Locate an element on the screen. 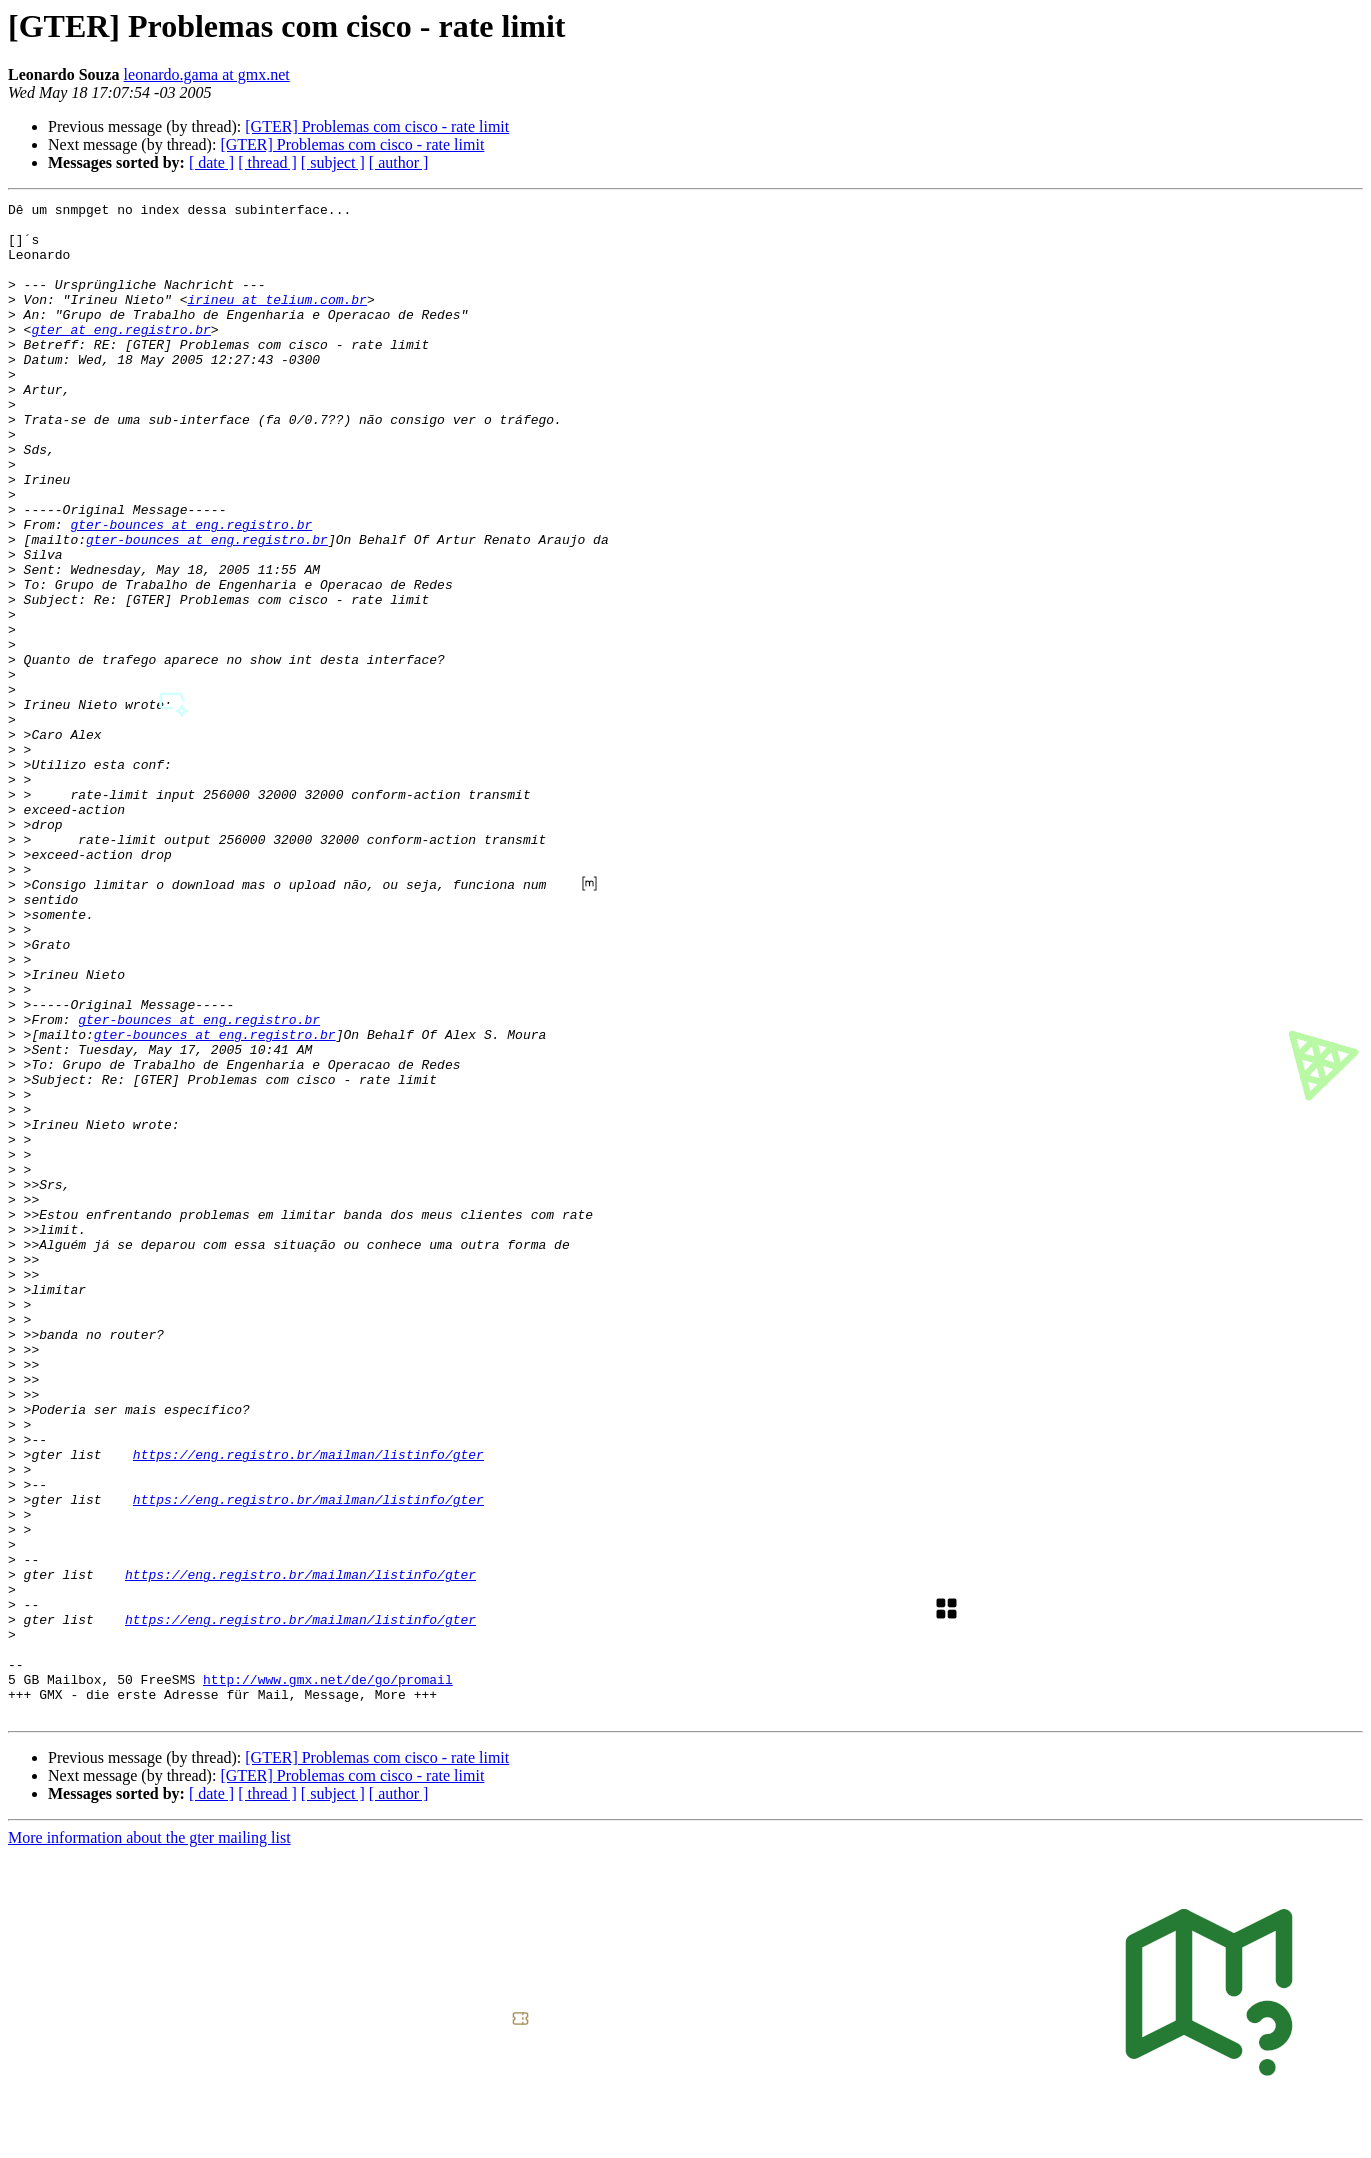 This screenshot has height=2158, width=1371. view your tickets or passes is located at coordinates (520, 2018).